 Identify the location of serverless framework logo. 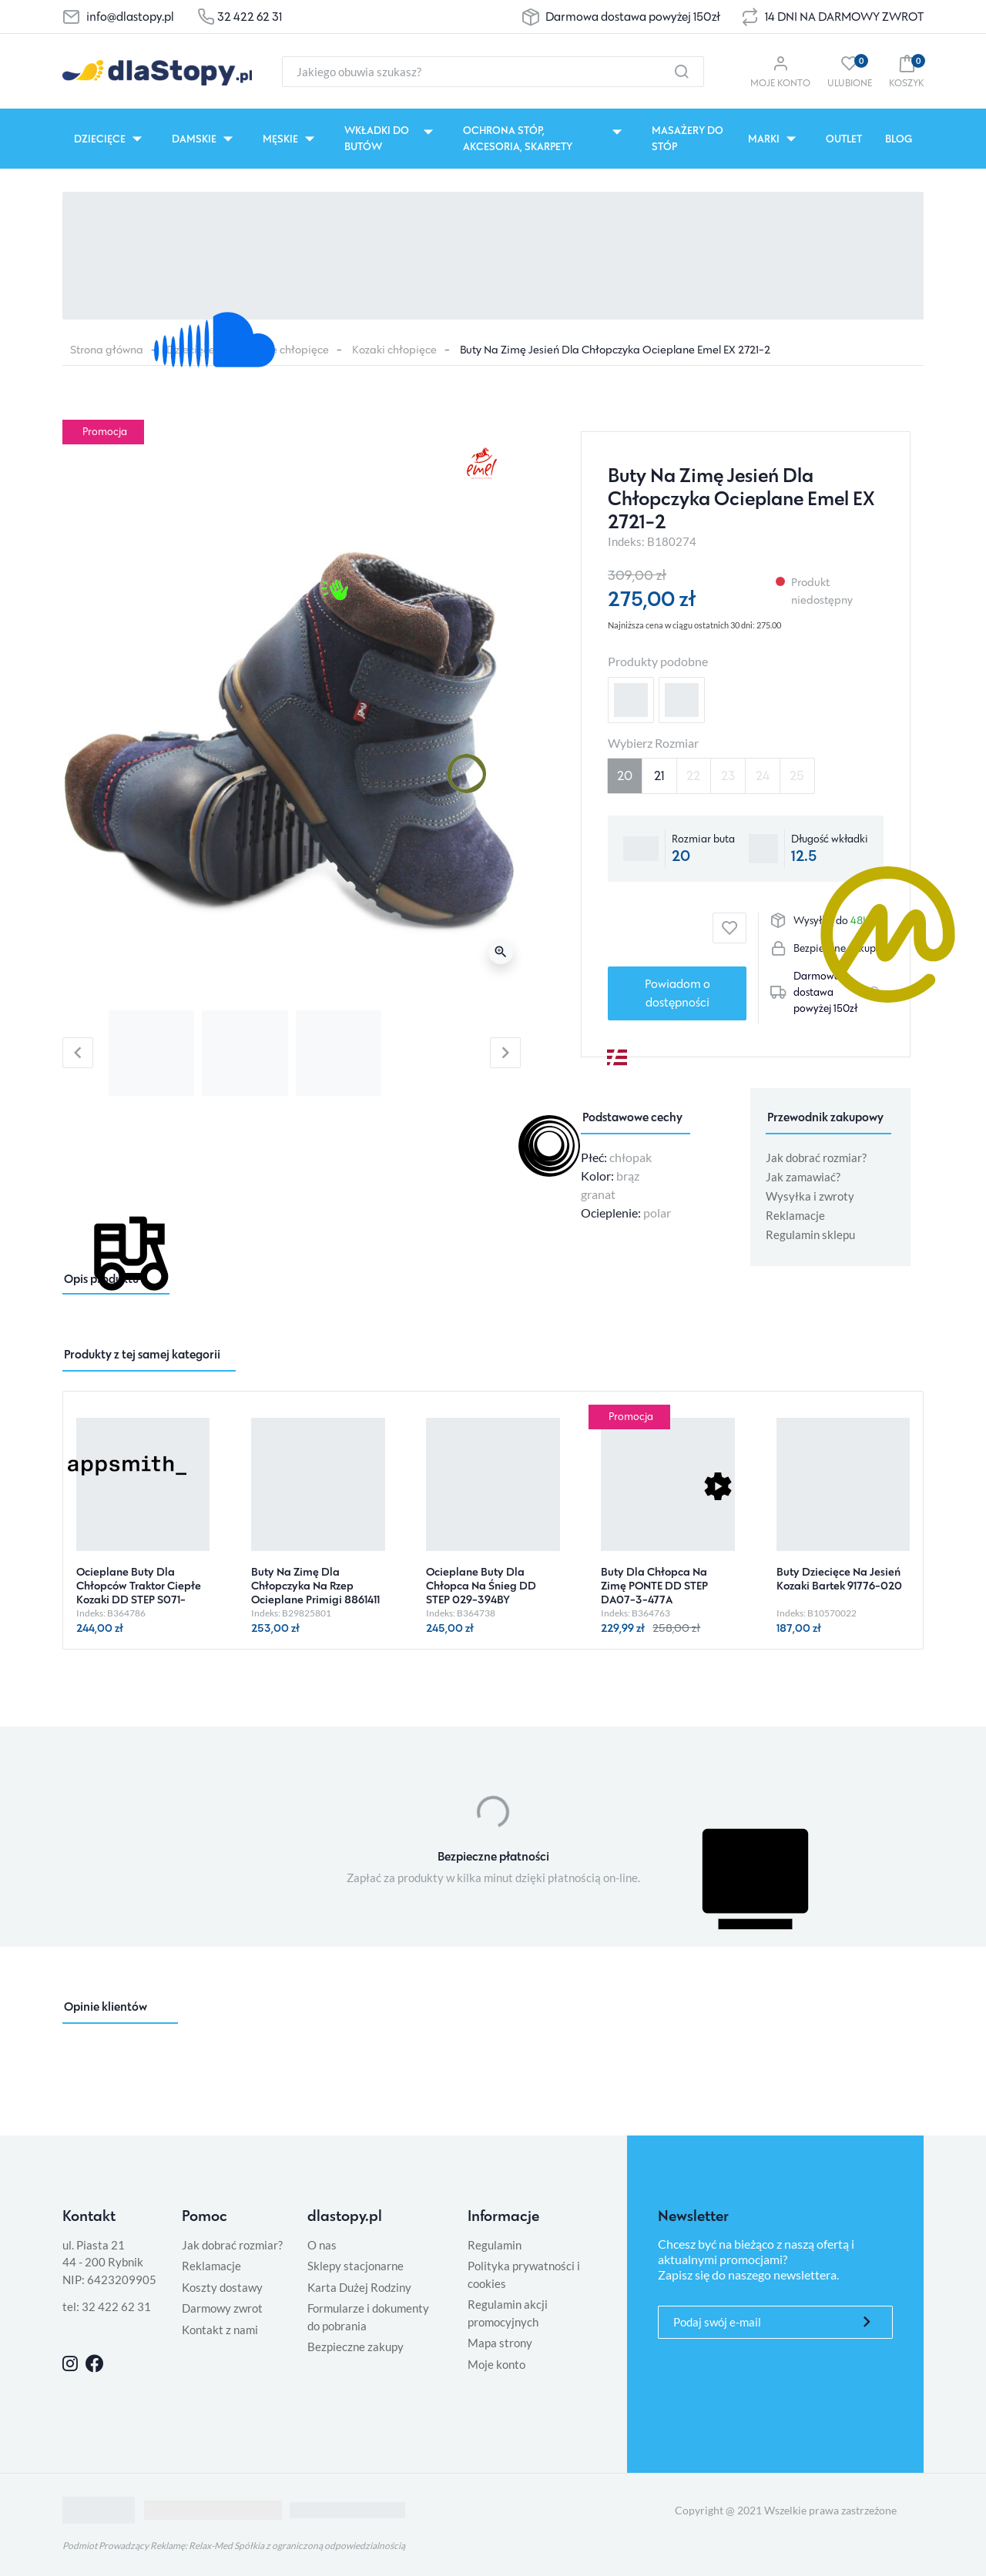
(617, 1057).